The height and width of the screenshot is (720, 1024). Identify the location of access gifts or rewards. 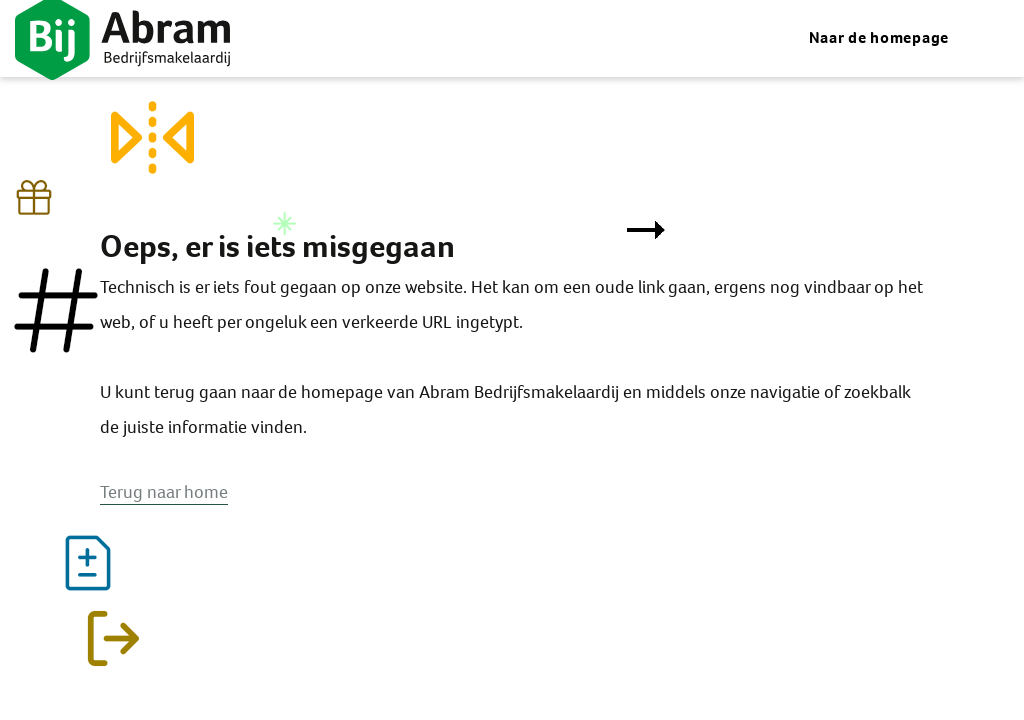
(34, 199).